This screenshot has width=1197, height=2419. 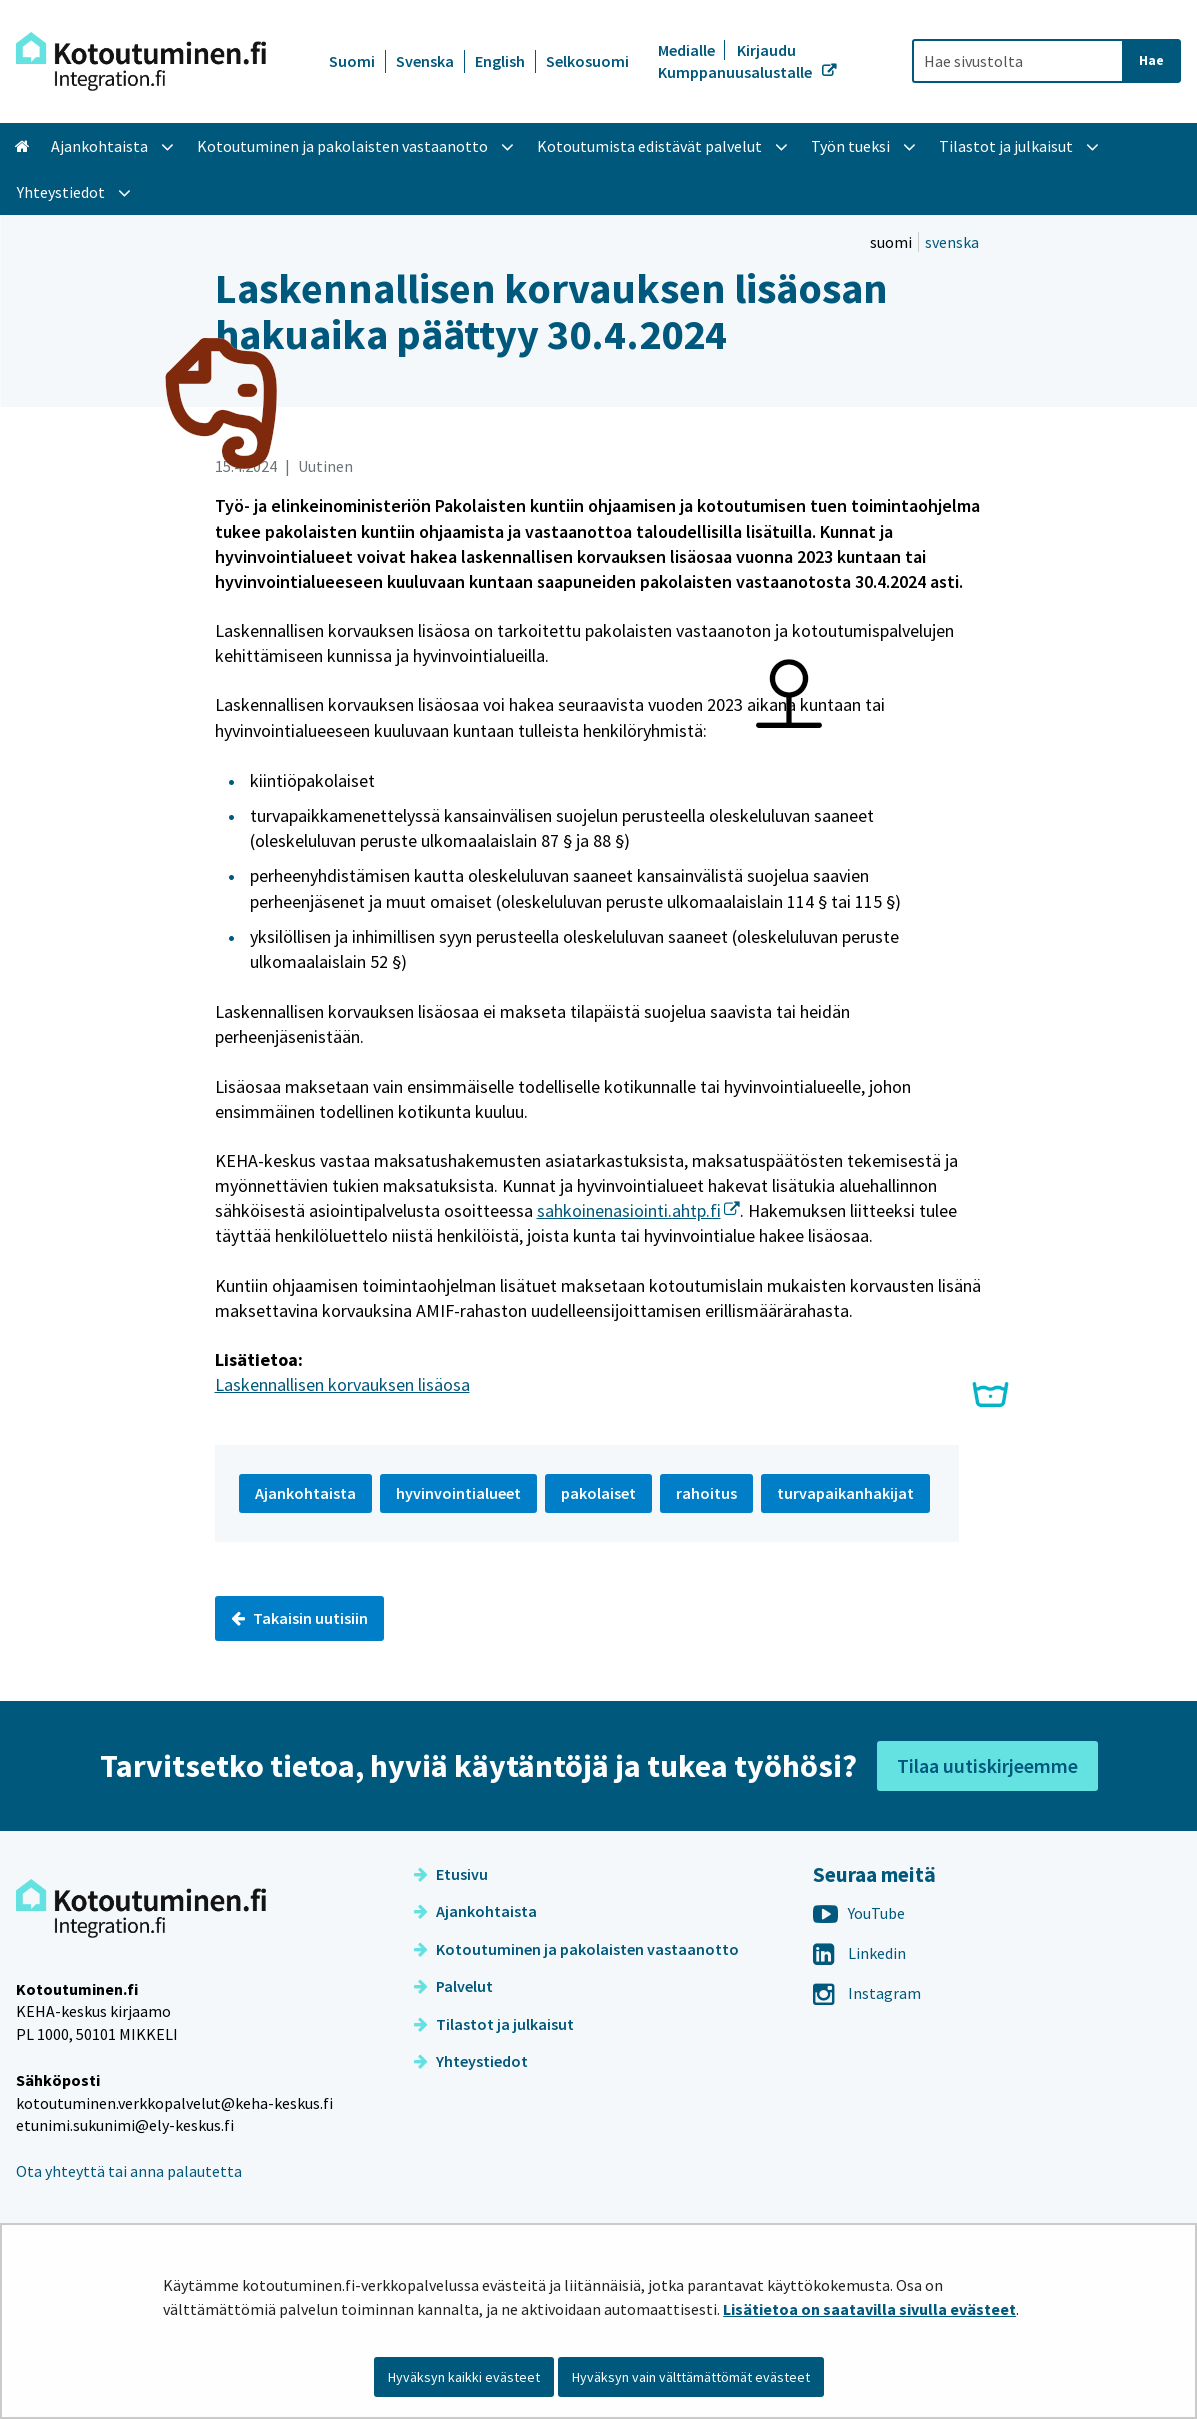 What do you see at coordinates (224, 403) in the screenshot?
I see `open evernote app` at bounding box center [224, 403].